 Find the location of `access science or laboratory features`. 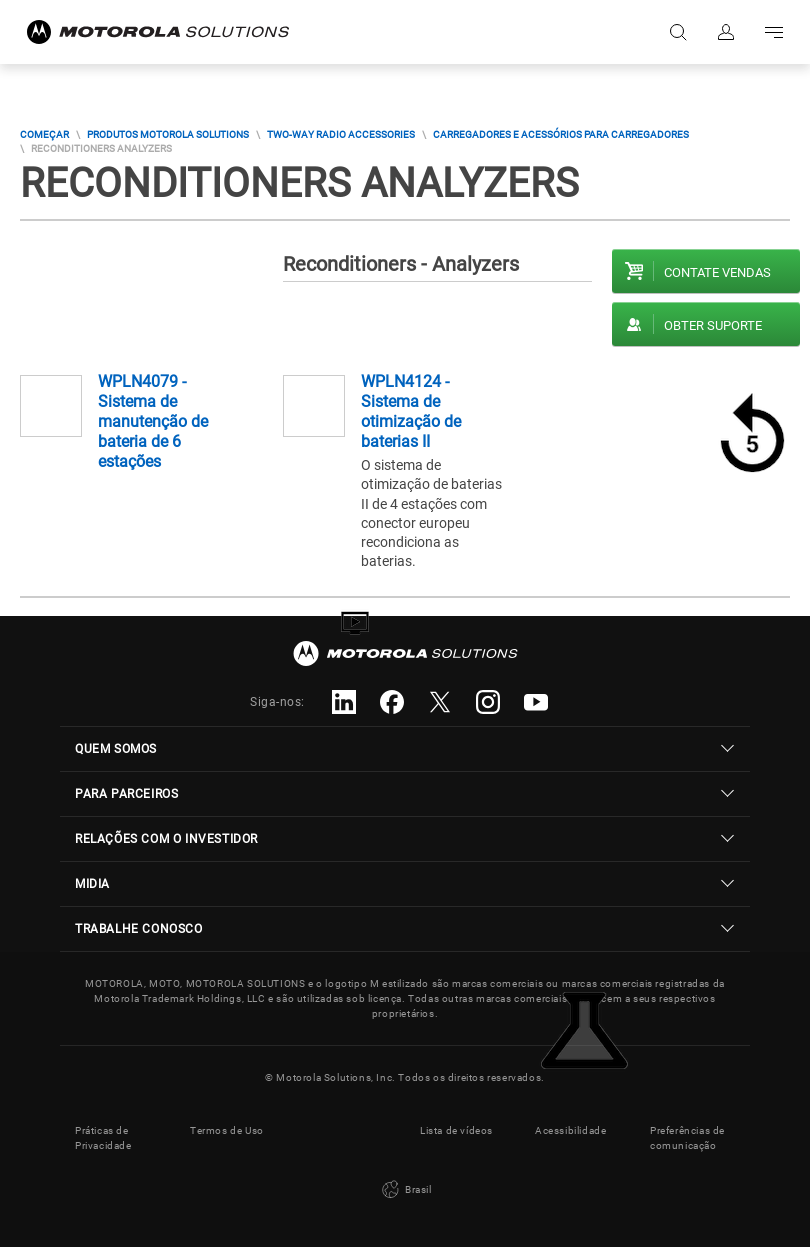

access science or laboratory features is located at coordinates (584, 1030).